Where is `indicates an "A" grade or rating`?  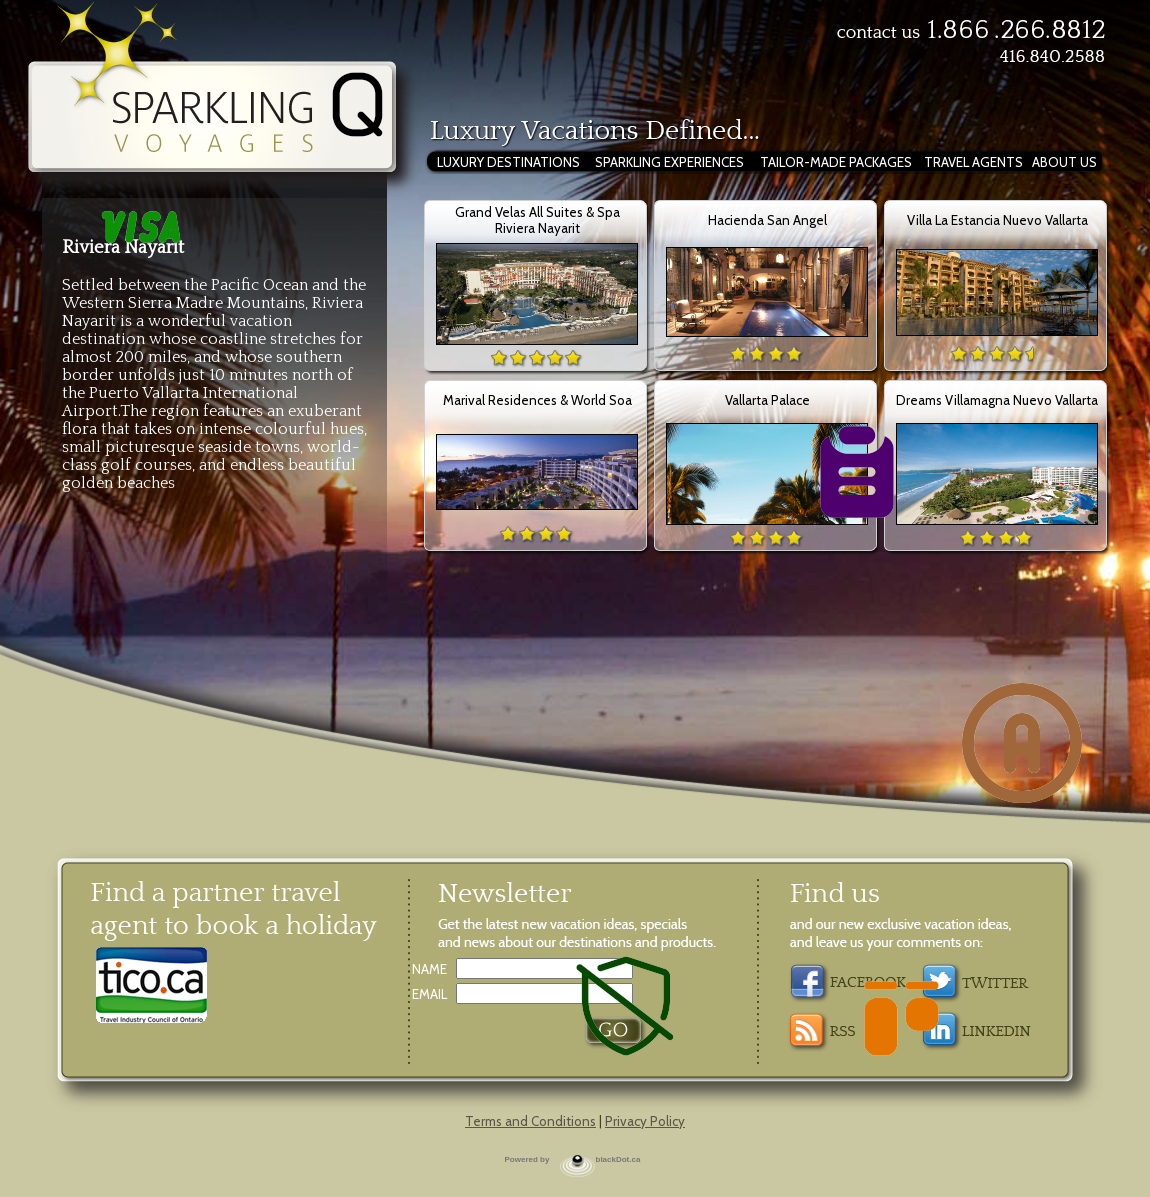 indicates an "A" grade or rating is located at coordinates (1022, 743).